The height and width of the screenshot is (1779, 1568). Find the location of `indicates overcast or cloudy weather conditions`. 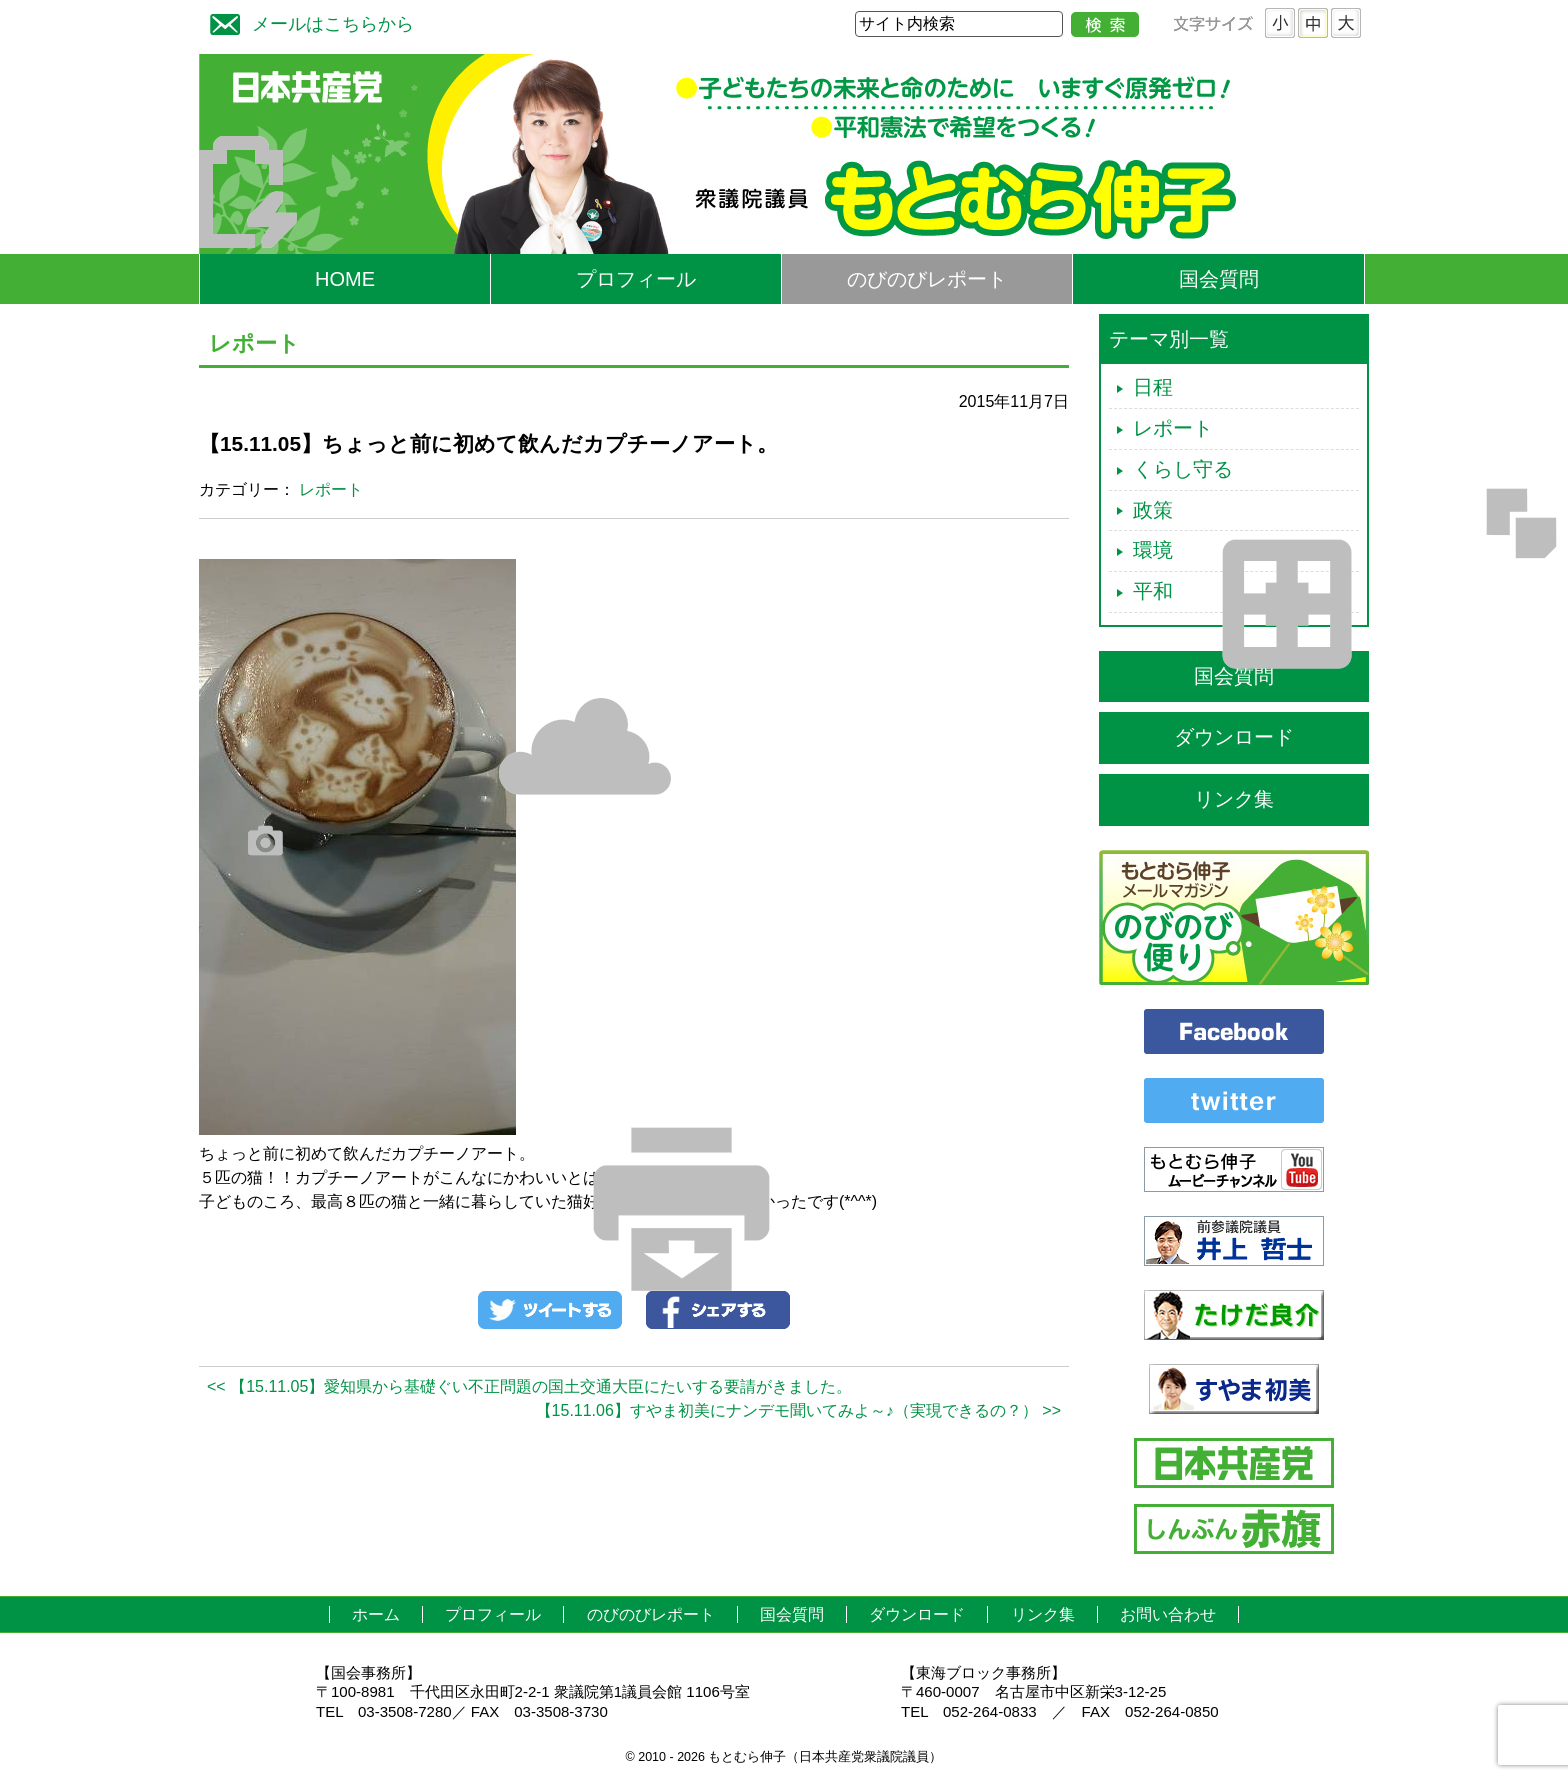

indicates overcast or cloudy weather conditions is located at coordinates (585, 741).